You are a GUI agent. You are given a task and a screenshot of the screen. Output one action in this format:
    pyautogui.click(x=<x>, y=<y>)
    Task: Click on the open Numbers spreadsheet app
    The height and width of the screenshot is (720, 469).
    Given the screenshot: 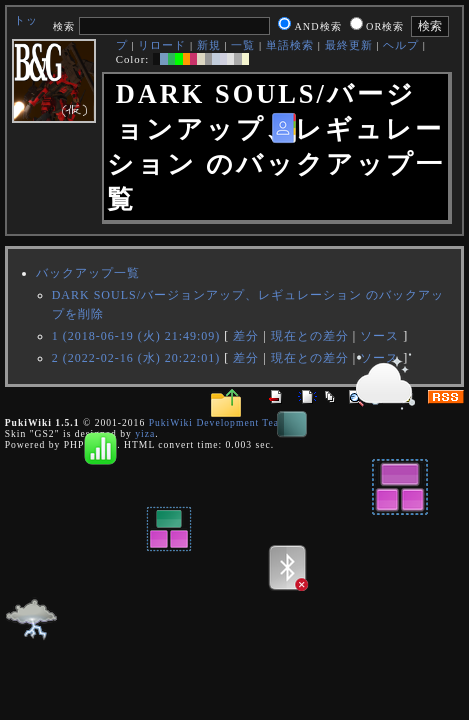 What is the action you would take?
    pyautogui.click(x=100, y=448)
    